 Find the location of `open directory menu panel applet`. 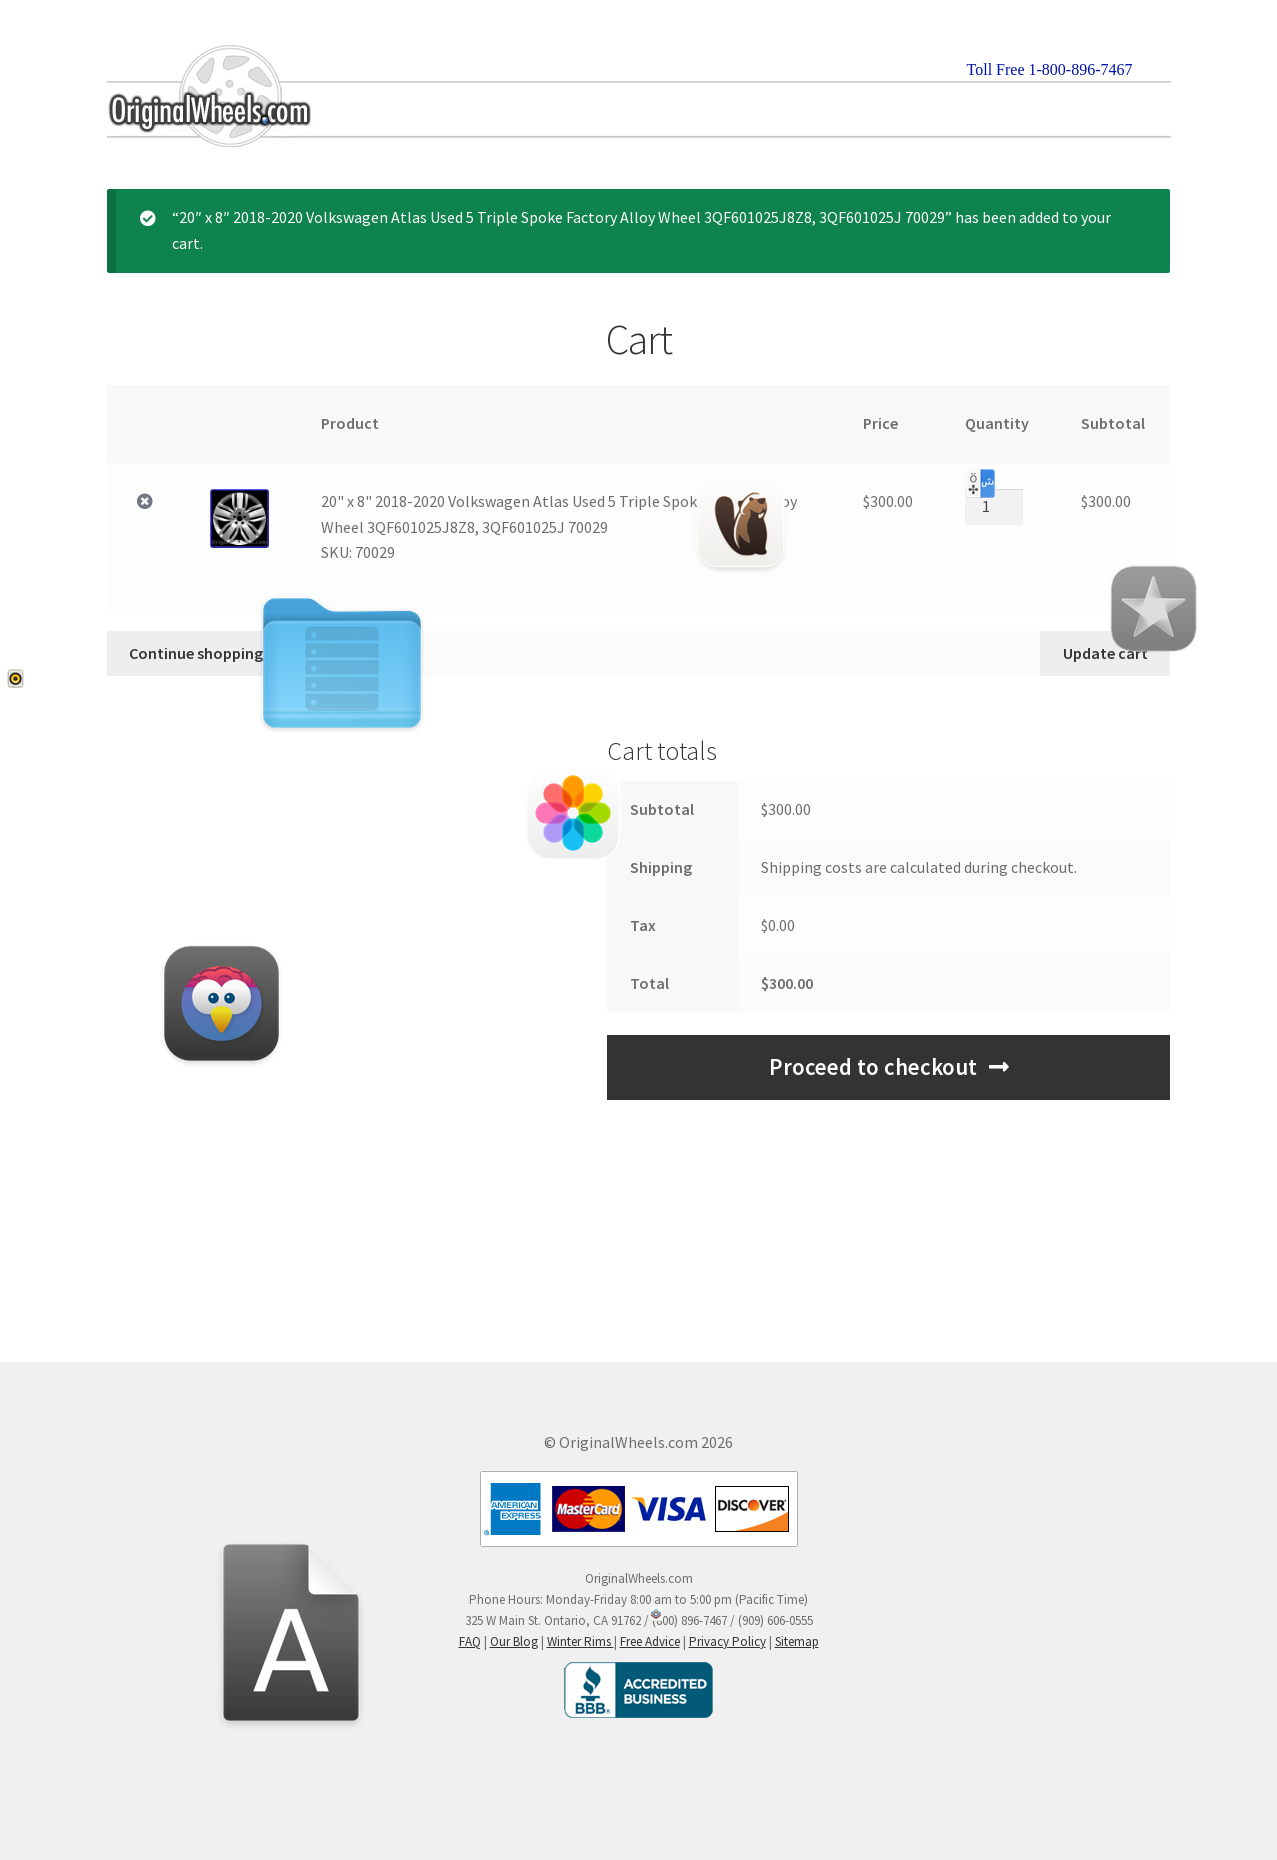

open directory menu panel applet is located at coordinates (342, 663).